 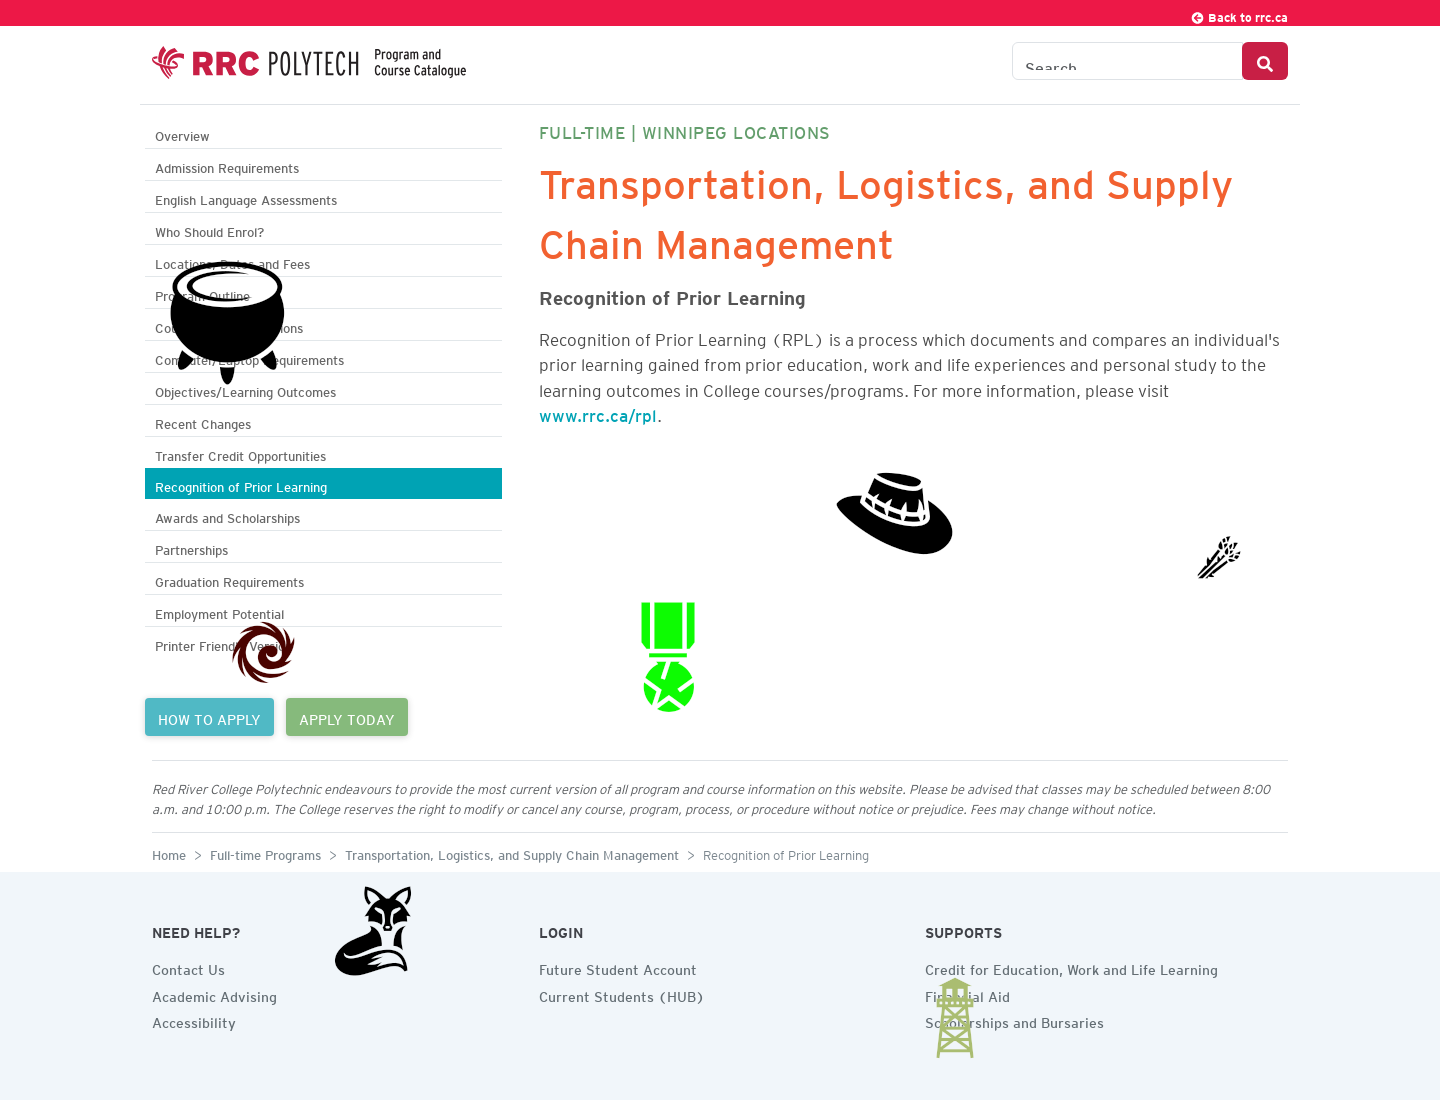 I want to click on fox character or avatar icon, so click(x=373, y=931).